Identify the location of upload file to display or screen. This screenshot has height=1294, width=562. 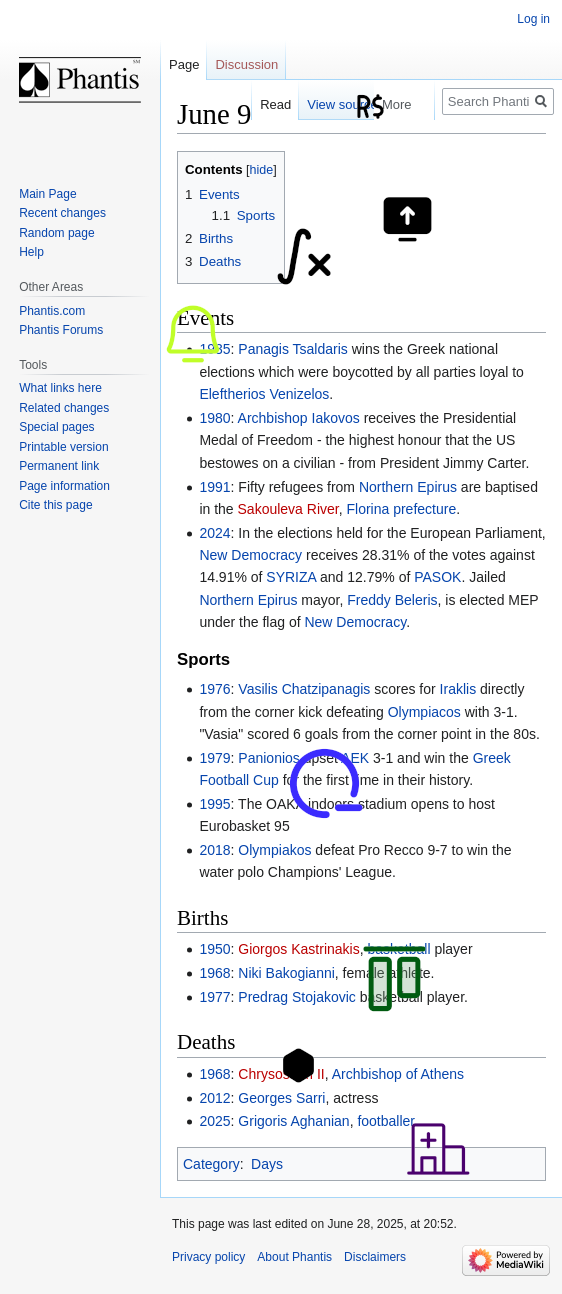
(407, 217).